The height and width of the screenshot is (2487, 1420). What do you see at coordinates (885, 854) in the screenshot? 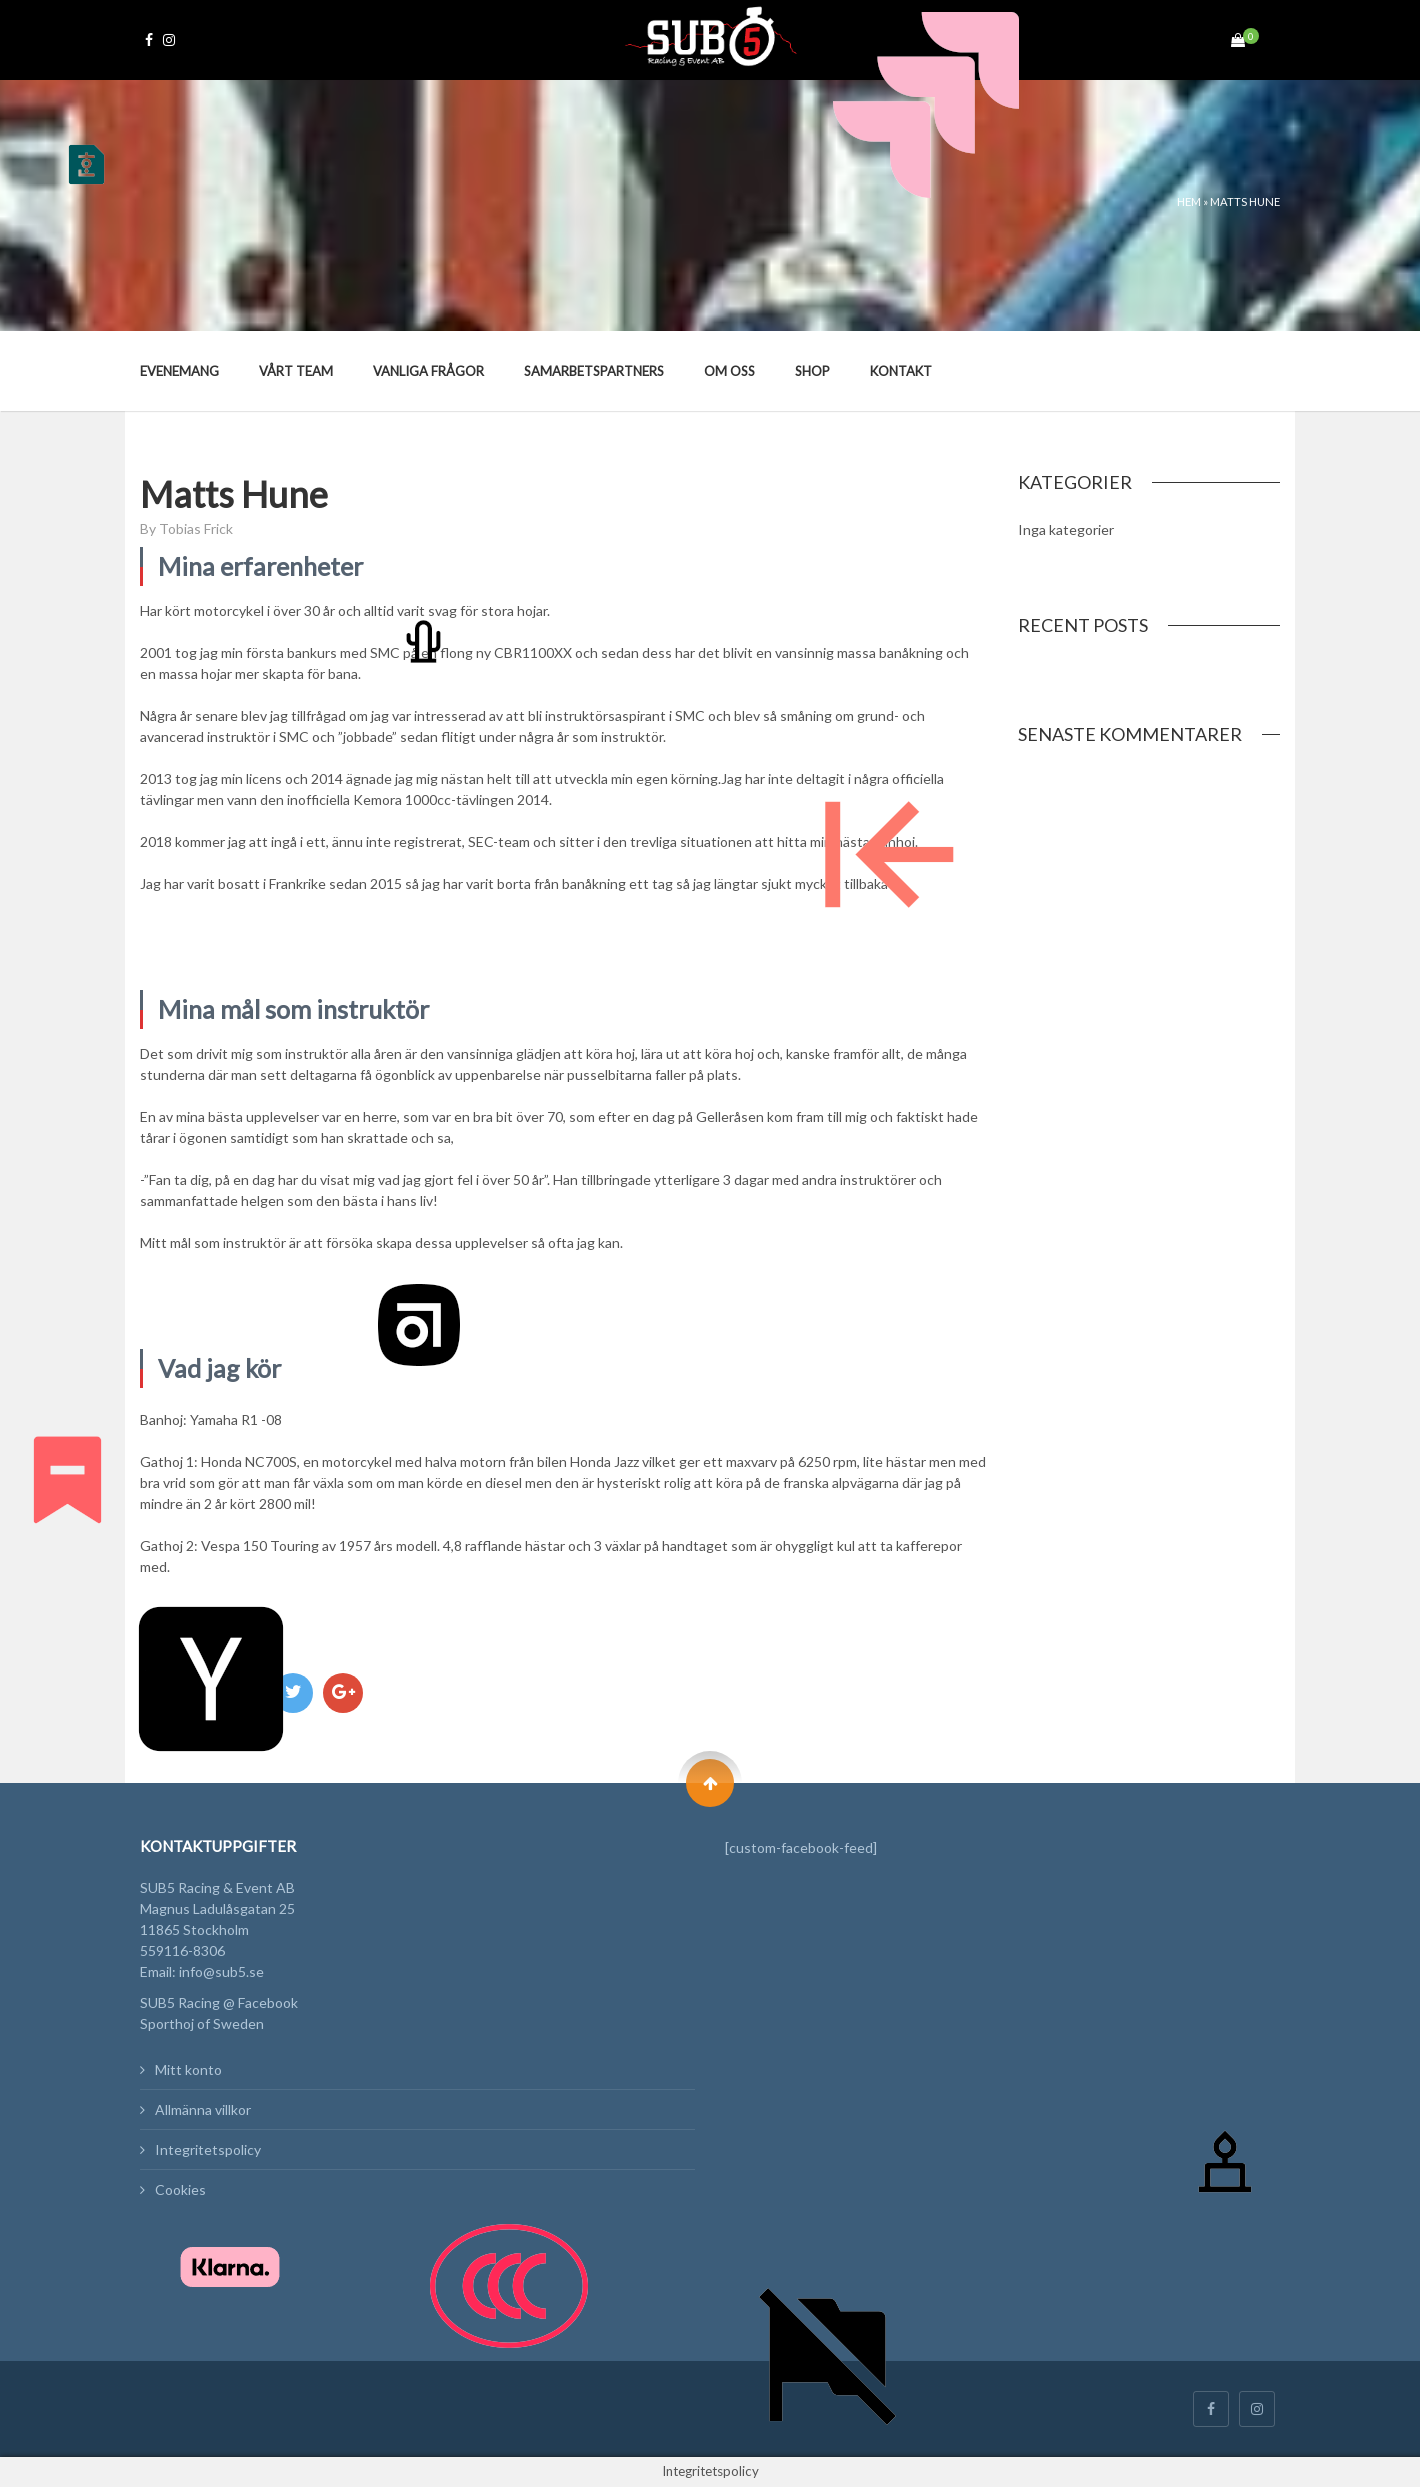
I see `collapse panel to the left` at bounding box center [885, 854].